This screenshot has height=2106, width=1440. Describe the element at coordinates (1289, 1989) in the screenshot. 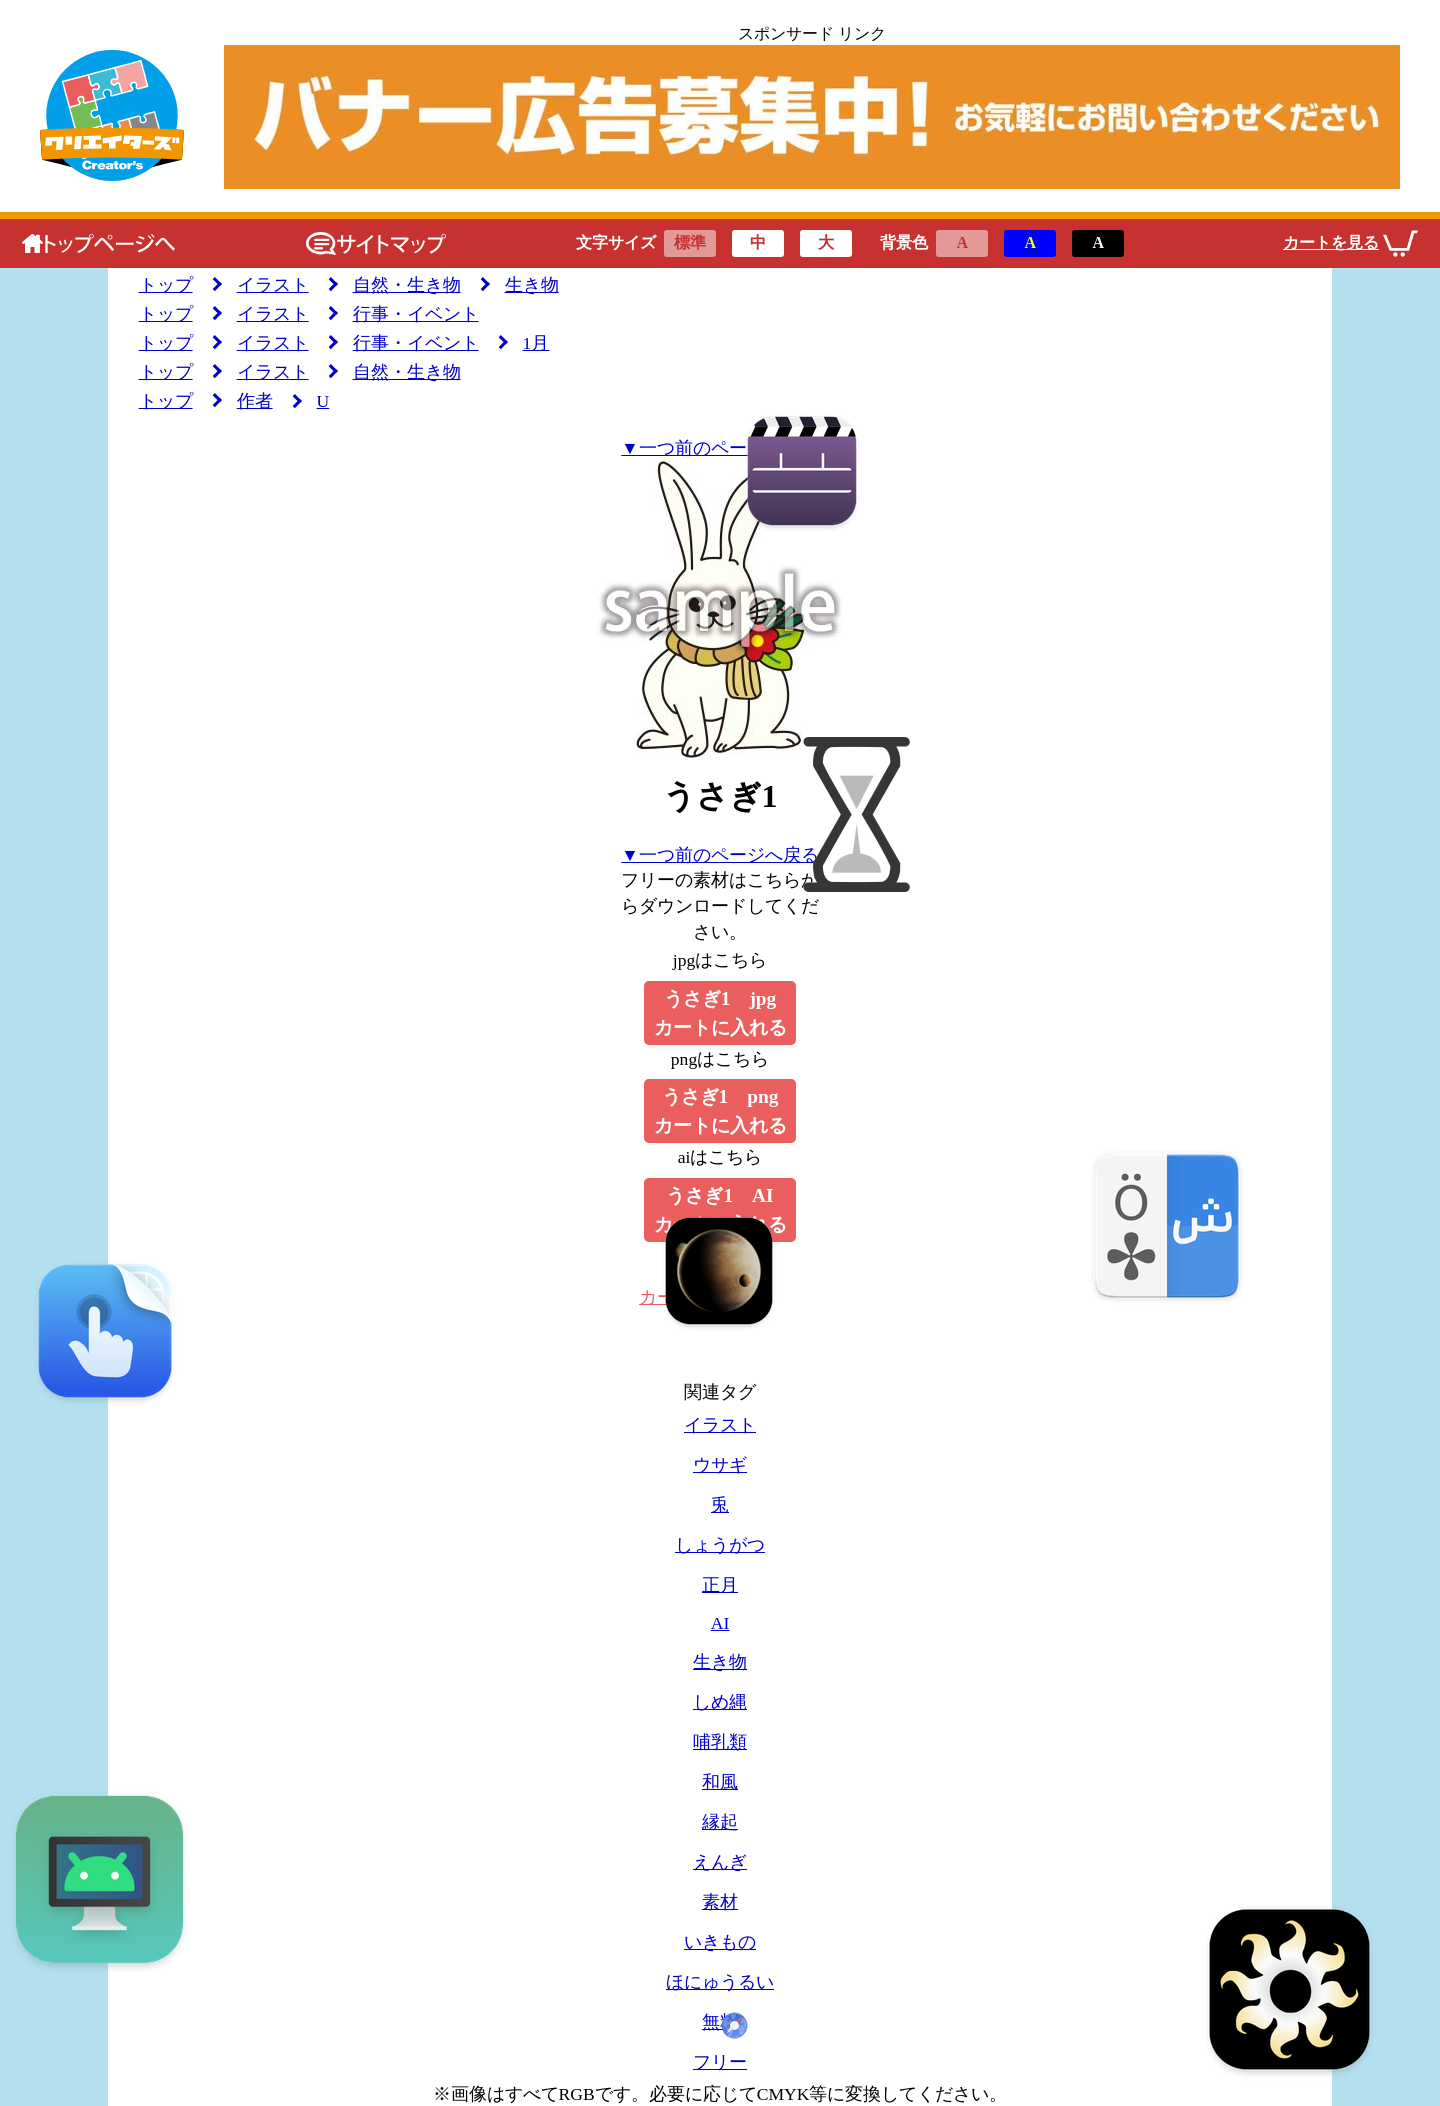

I see `launch Hearts of Iron 2 game` at that location.